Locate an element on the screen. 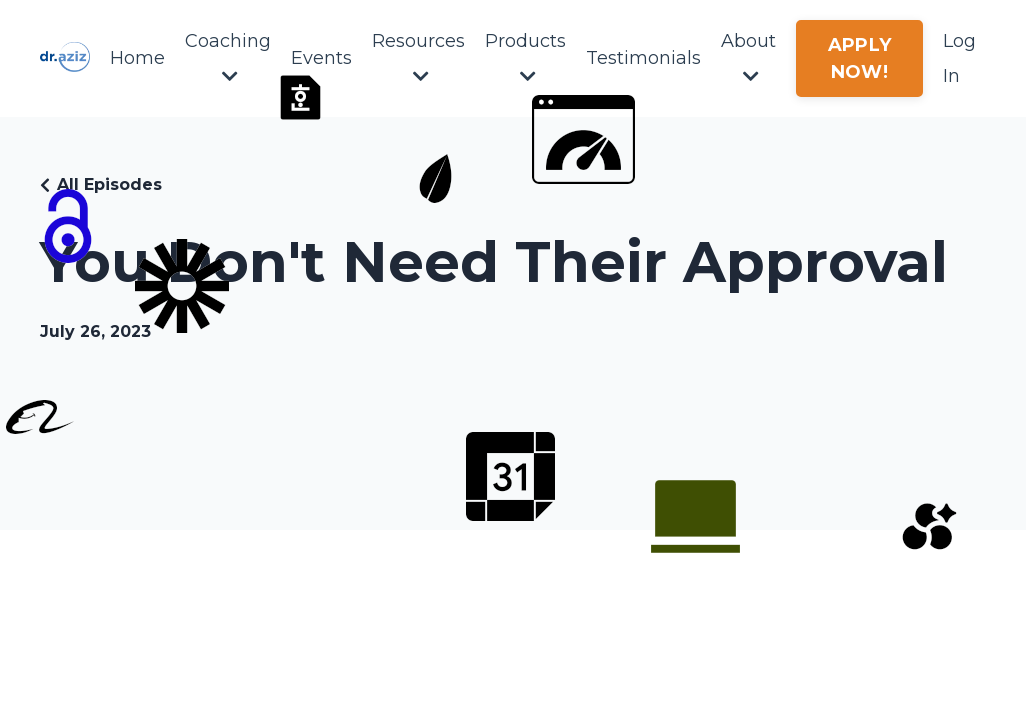 The width and height of the screenshot is (1026, 720). visit alibaba.com marketplace is located at coordinates (40, 417).